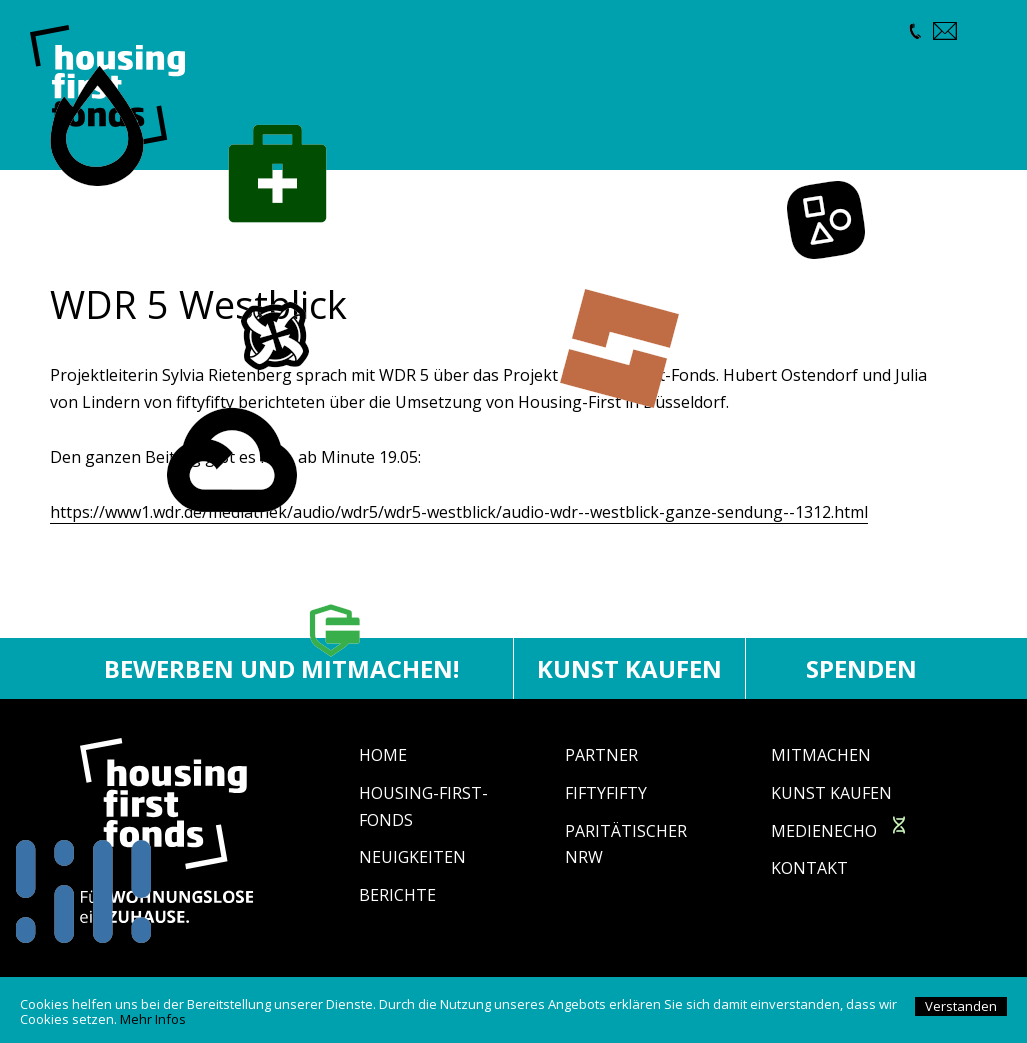  What do you see at coordinates (232, 460) in the screenshot?
I see `access Google Cloud services` at bounding box center [232, 460].